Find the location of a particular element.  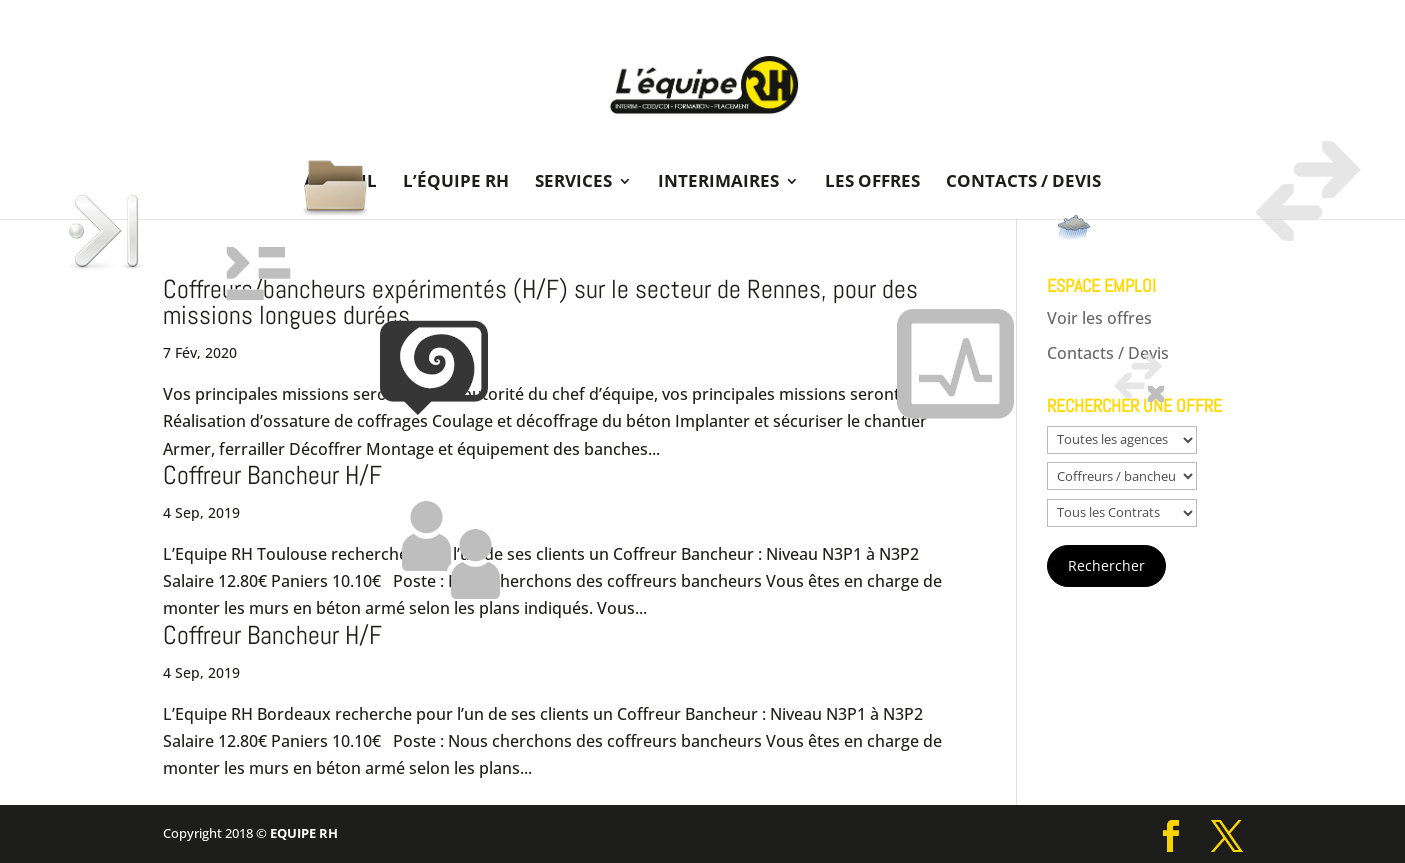

manage user accounts is located at coordinates (451, 550).